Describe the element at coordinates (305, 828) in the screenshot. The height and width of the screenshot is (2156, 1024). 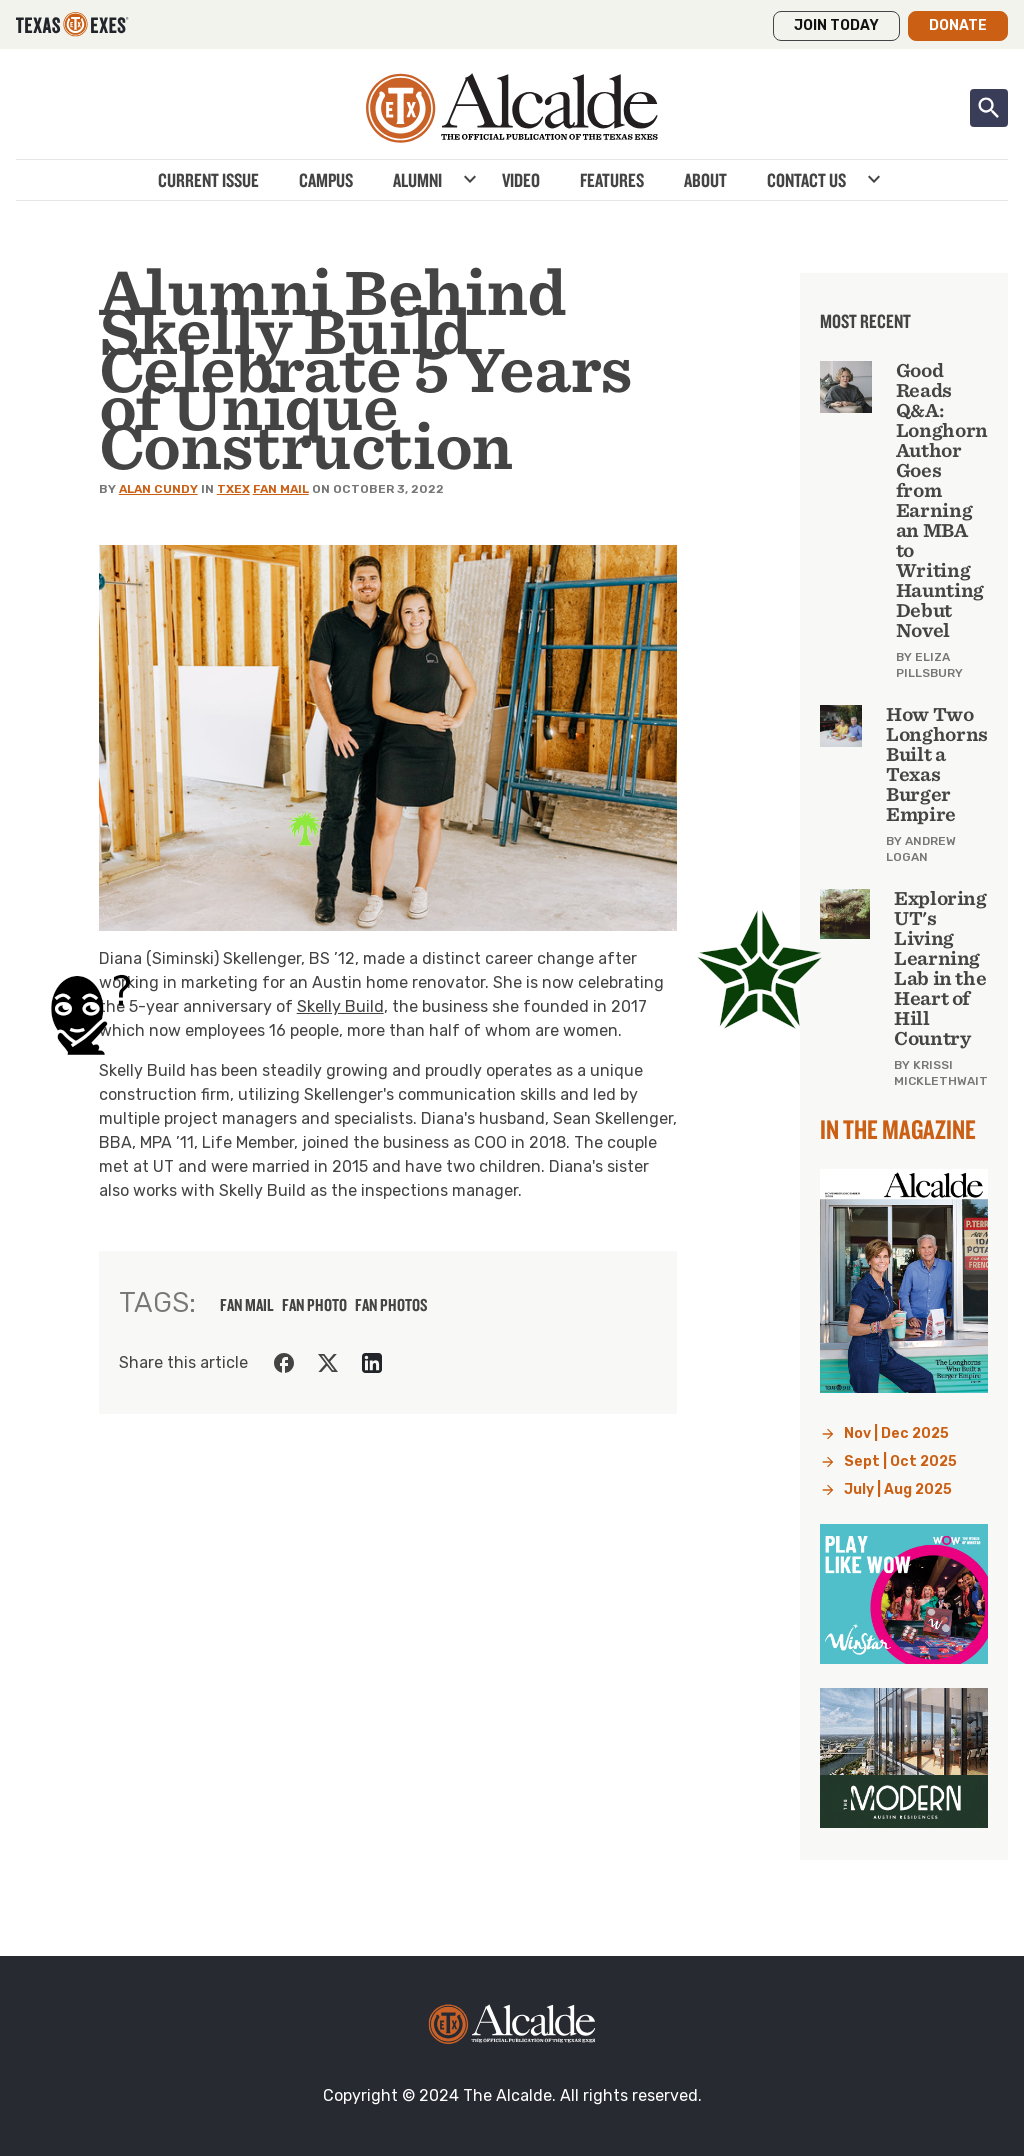
I see `indicates a fountain or water feature location` at that location.